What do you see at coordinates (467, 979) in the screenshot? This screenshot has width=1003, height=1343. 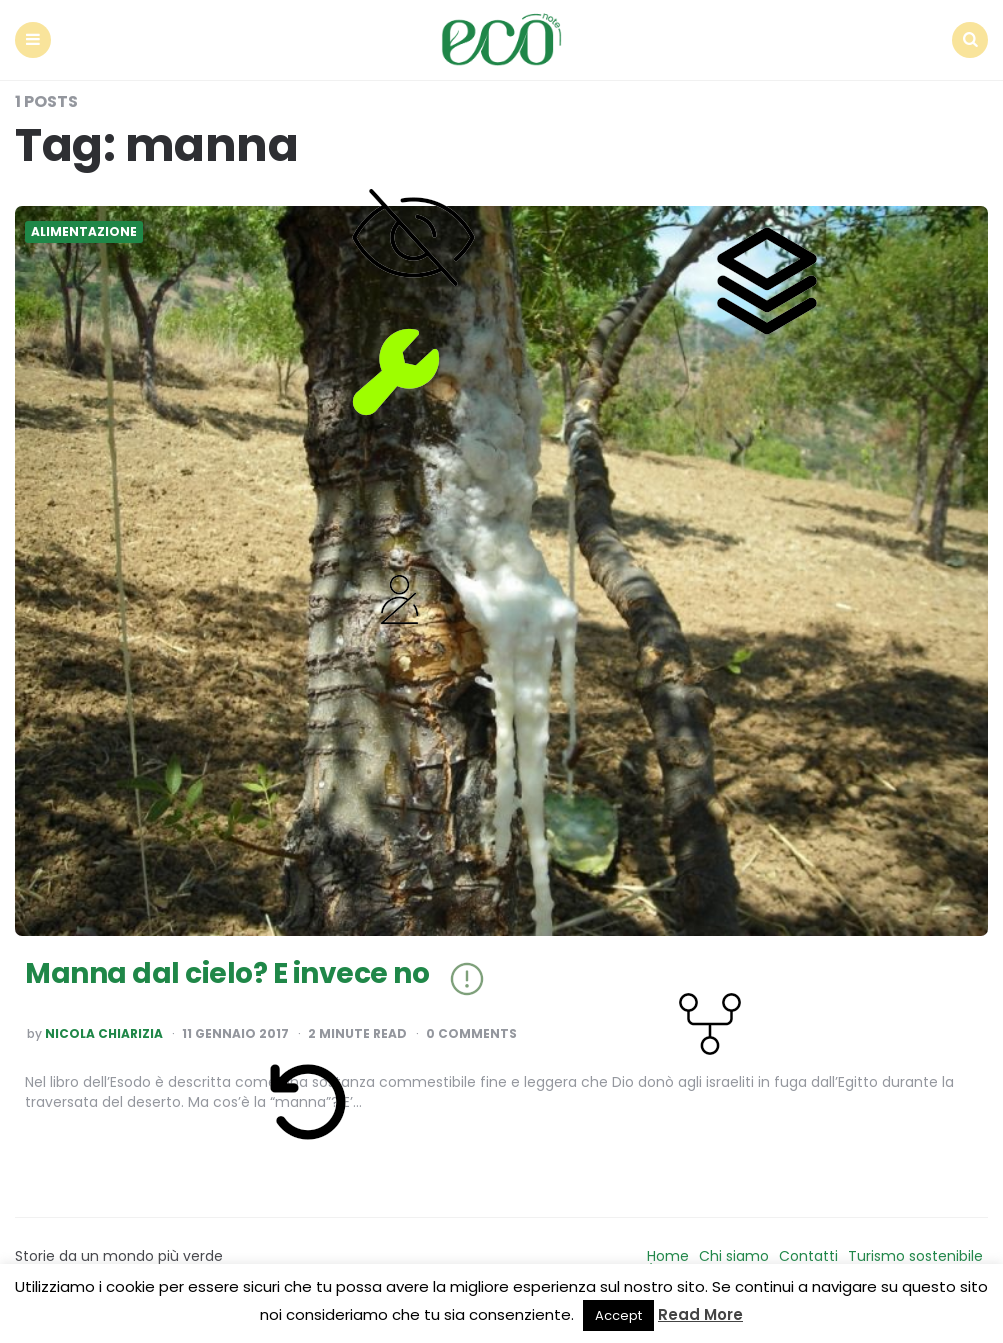 I see `indicates a warning or caution state` at bounding box center [467, 979].